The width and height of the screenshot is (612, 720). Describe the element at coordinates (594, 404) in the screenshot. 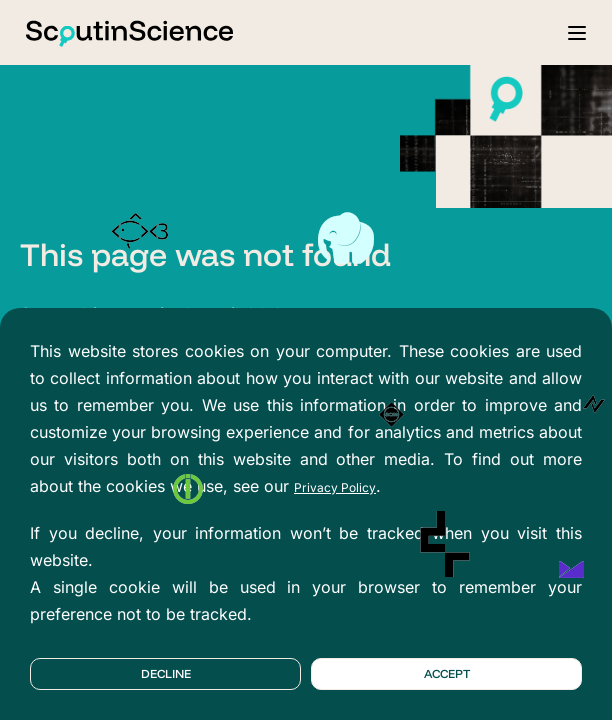

I see `norco brand logo` at that location.